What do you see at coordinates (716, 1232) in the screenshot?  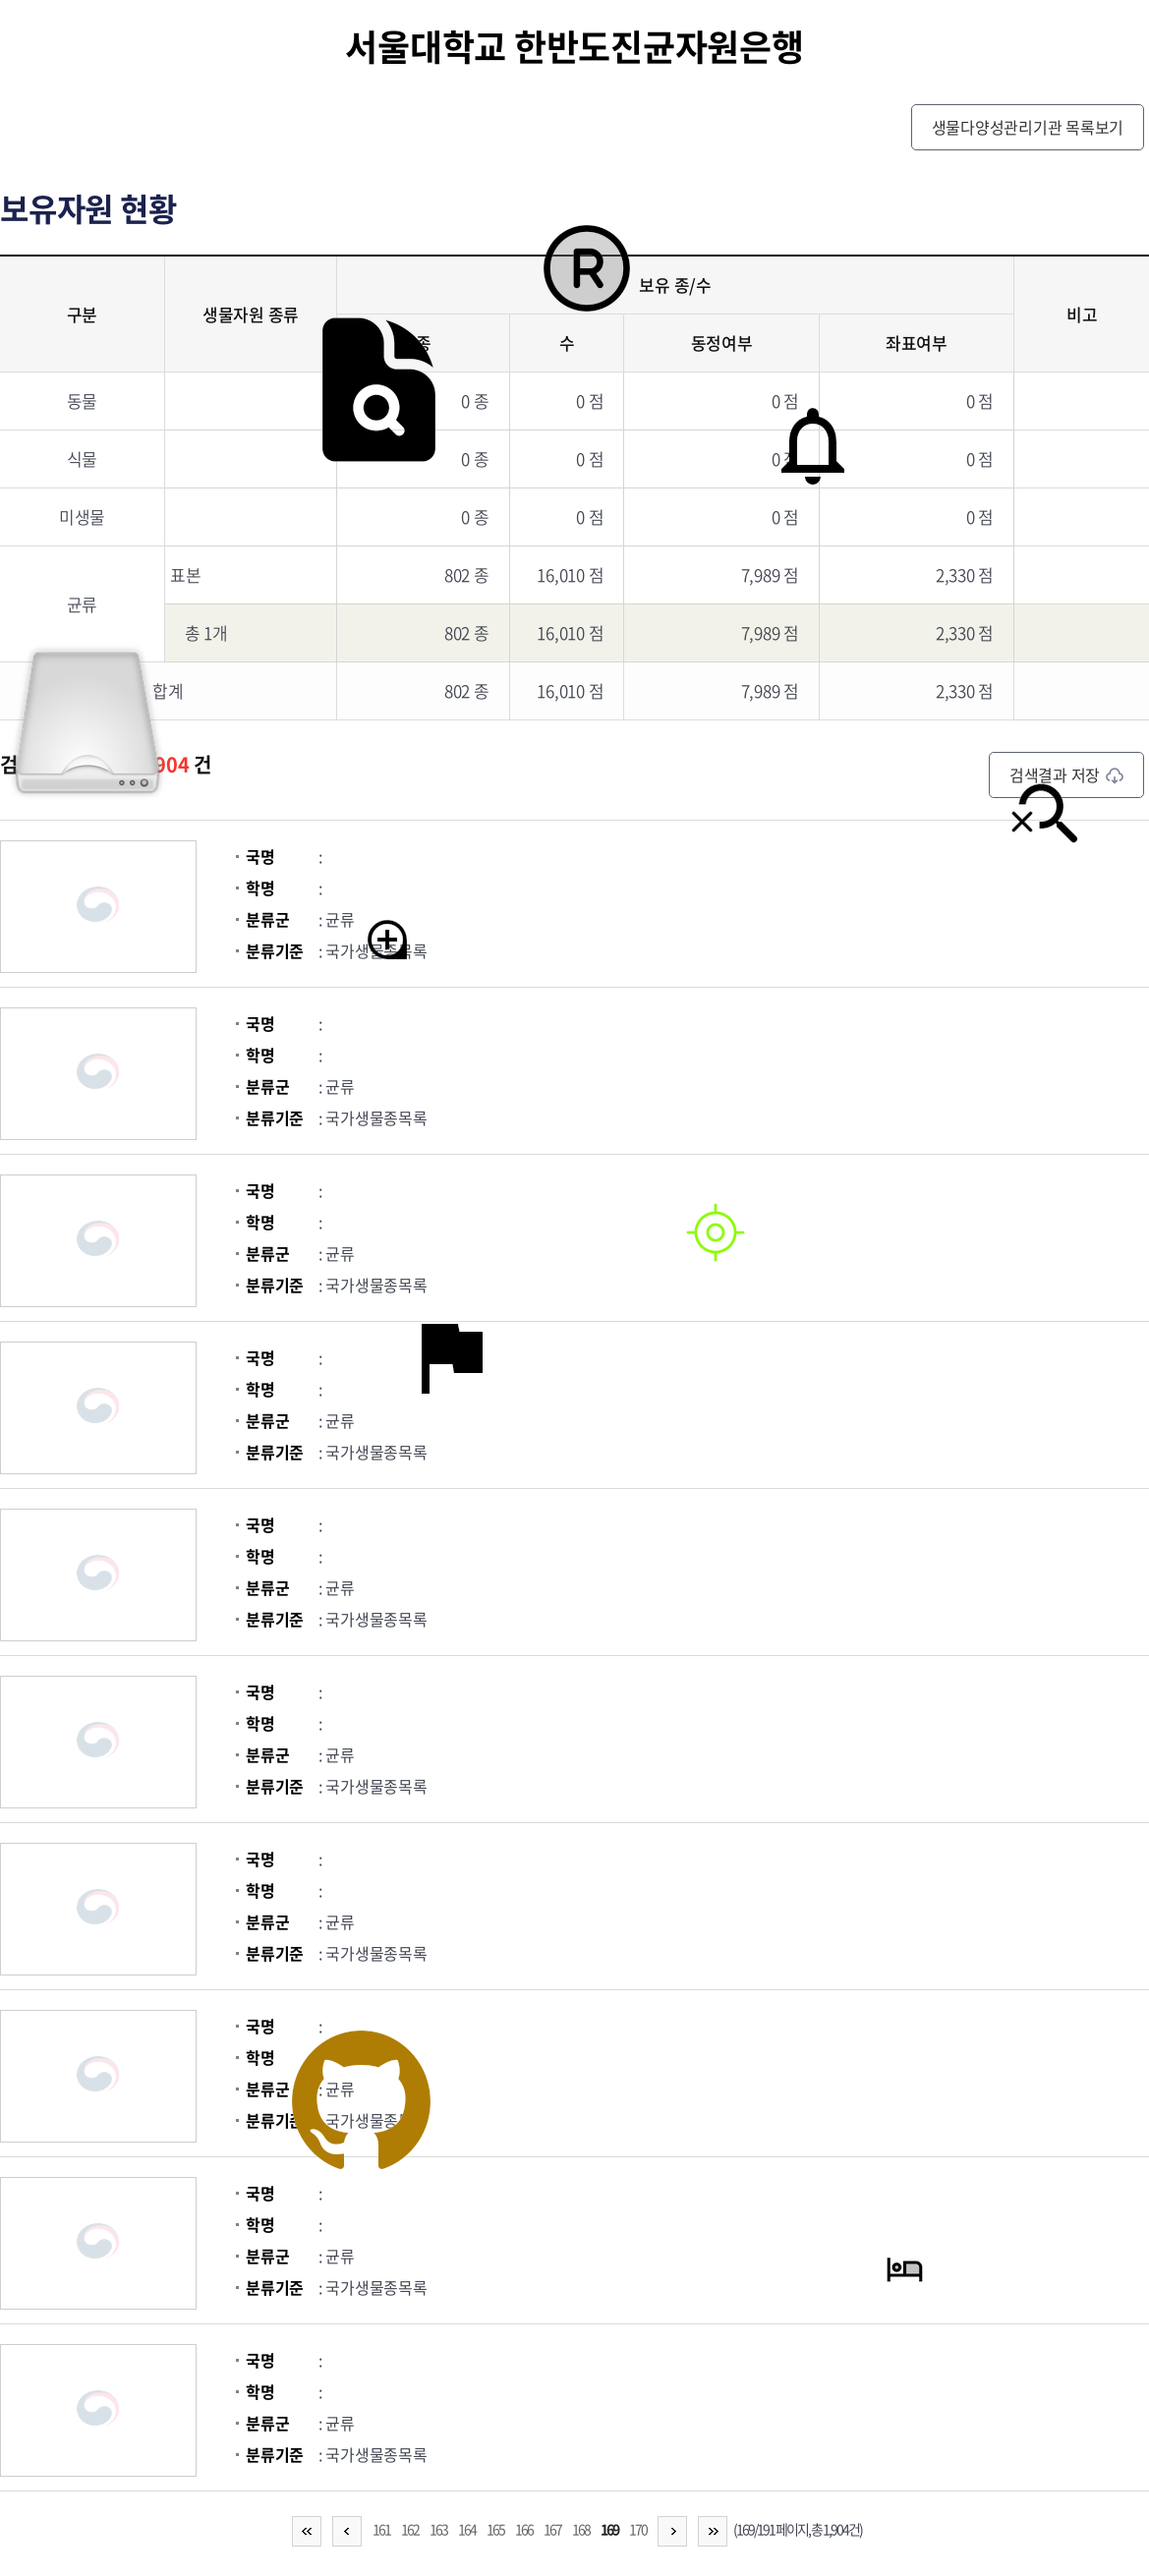 I see `center map on current location` at bounding box center [716, 1232].